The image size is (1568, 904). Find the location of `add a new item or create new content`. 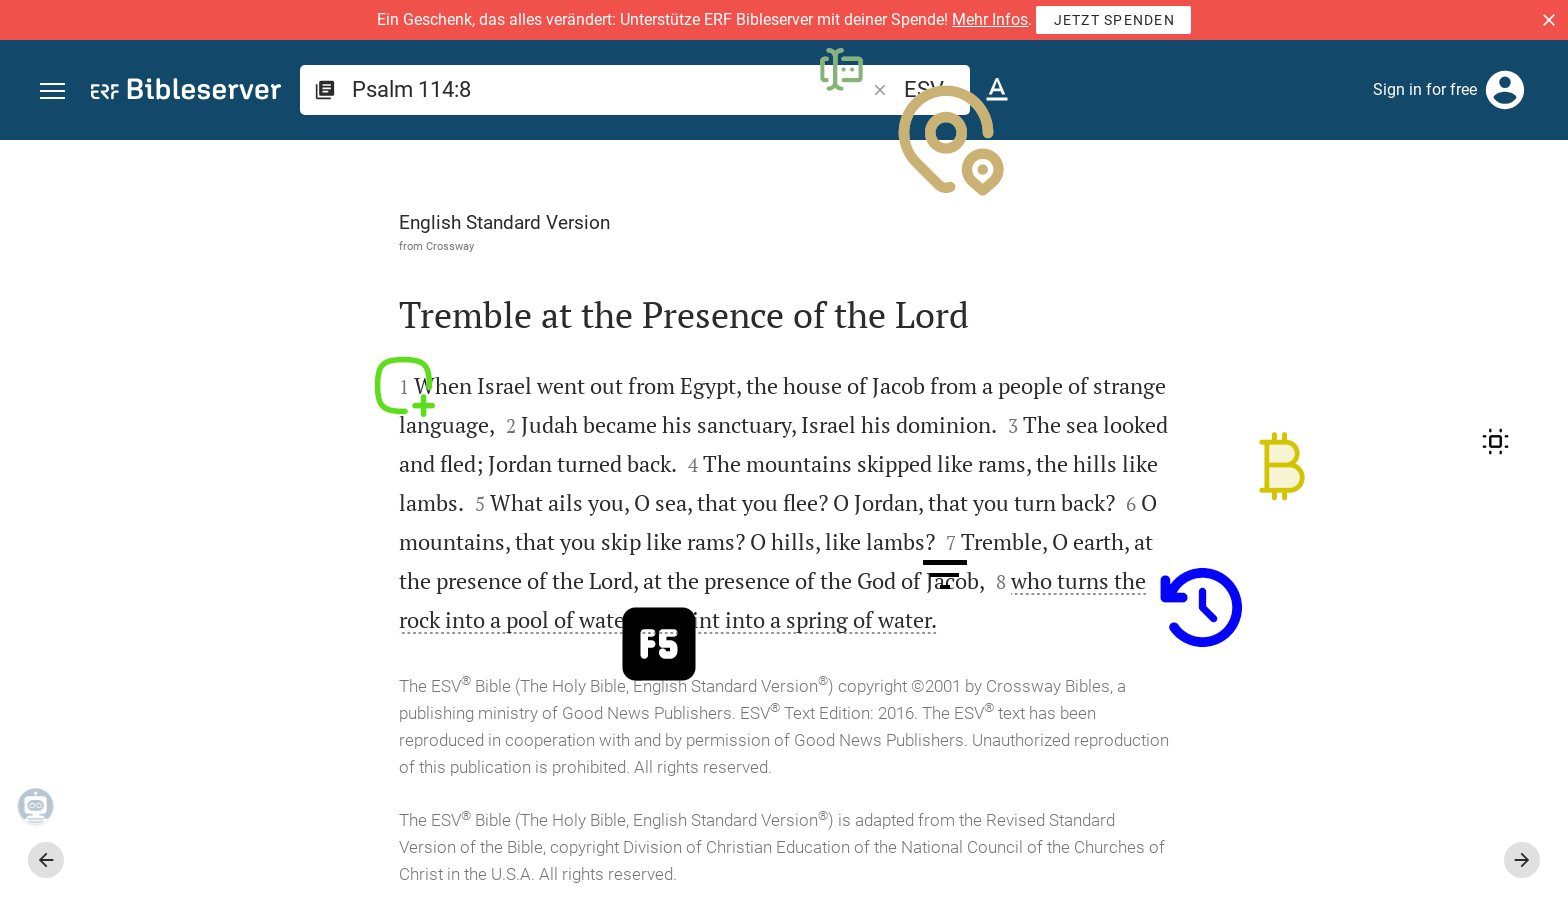

add a new item or create new content is located at coordinates (403, 385).